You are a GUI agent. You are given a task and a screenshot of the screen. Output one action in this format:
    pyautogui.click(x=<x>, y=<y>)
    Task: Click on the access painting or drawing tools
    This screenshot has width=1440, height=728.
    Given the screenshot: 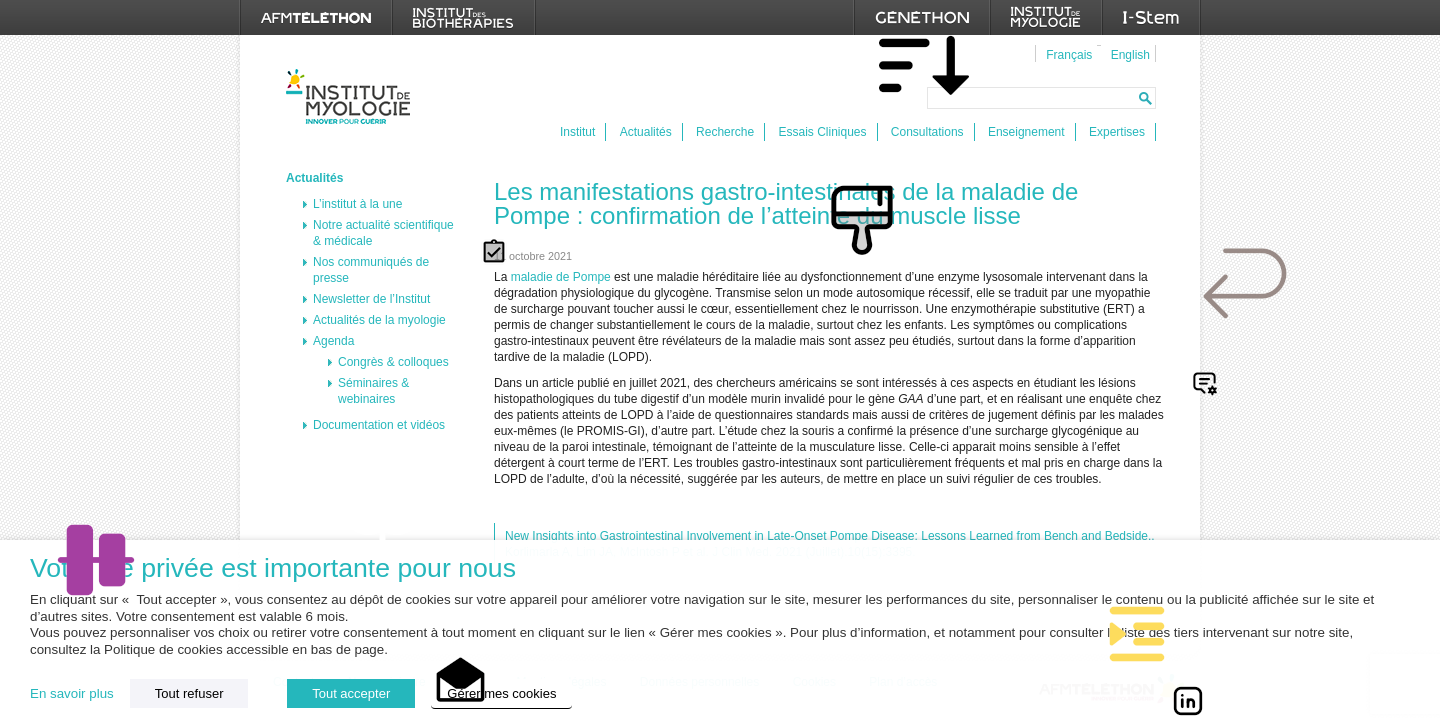 What is the action you would take?
    pyautogui.click(x=862, y=219)
    